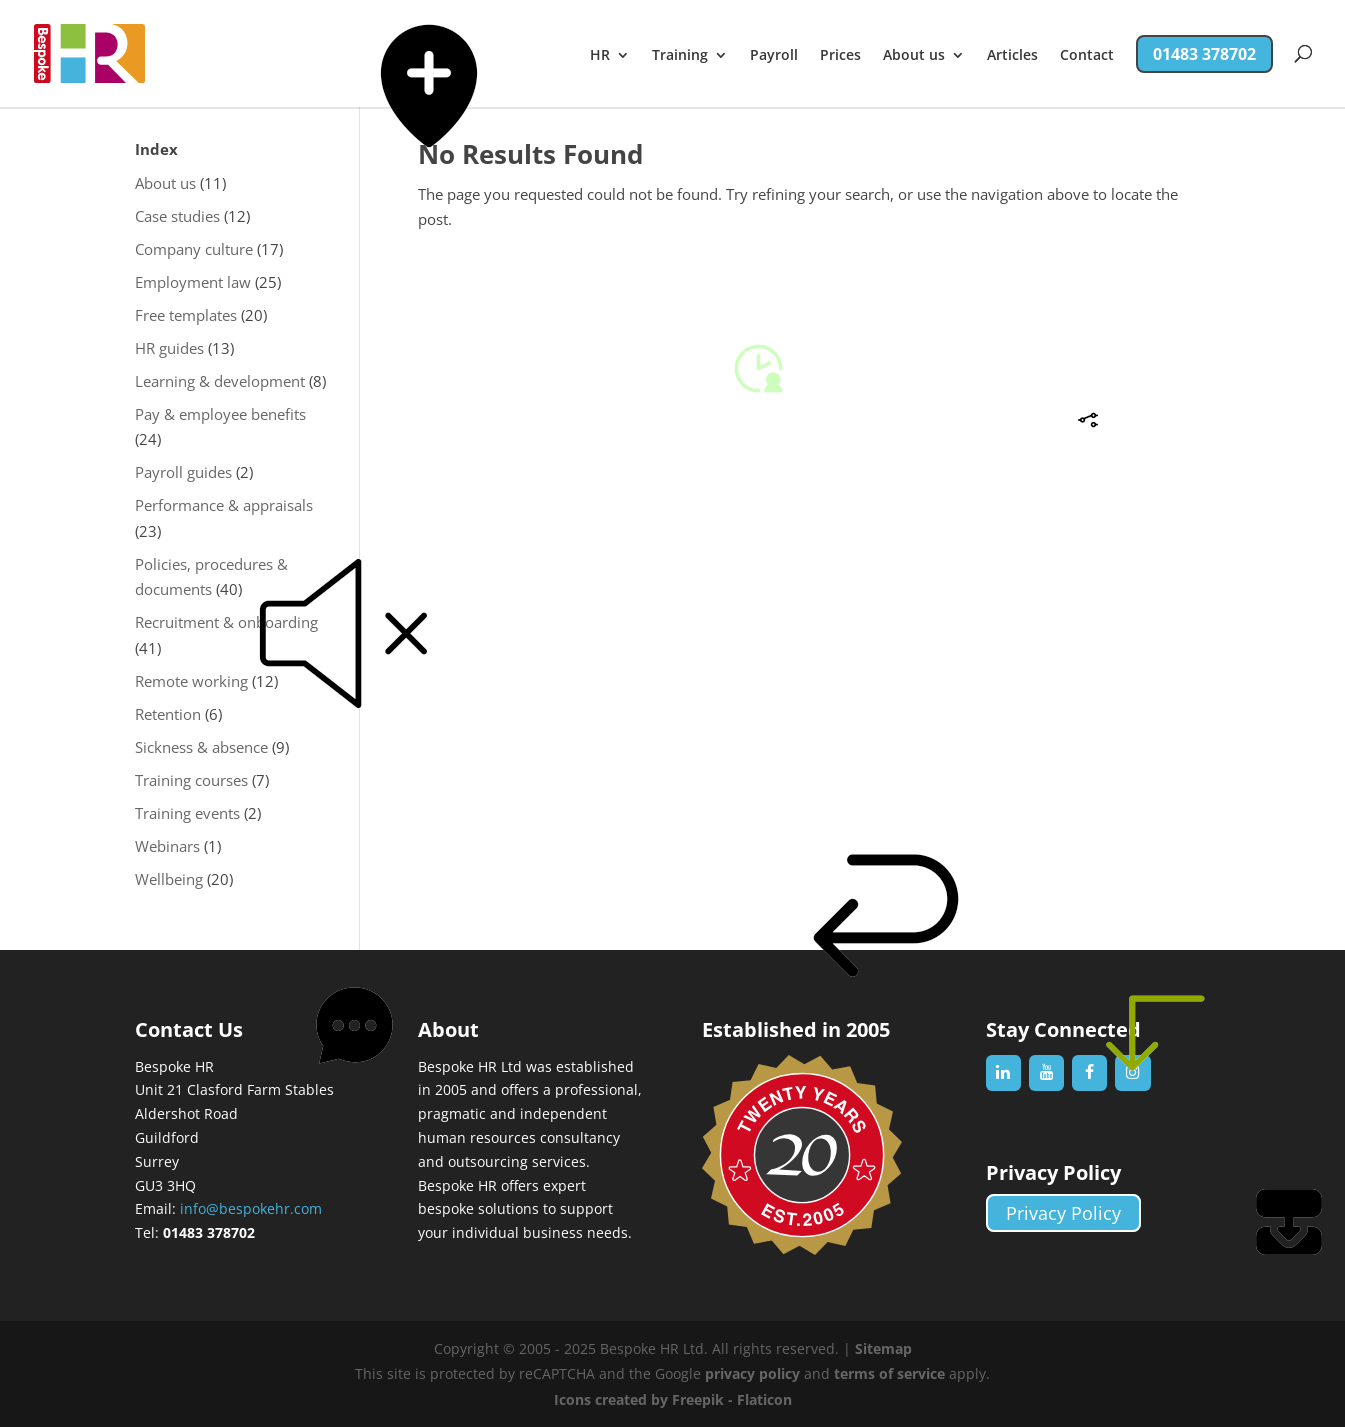  Describe the element at coordinates (354, 1025) in the screenshot. I see `open chat or messaging` at that location.